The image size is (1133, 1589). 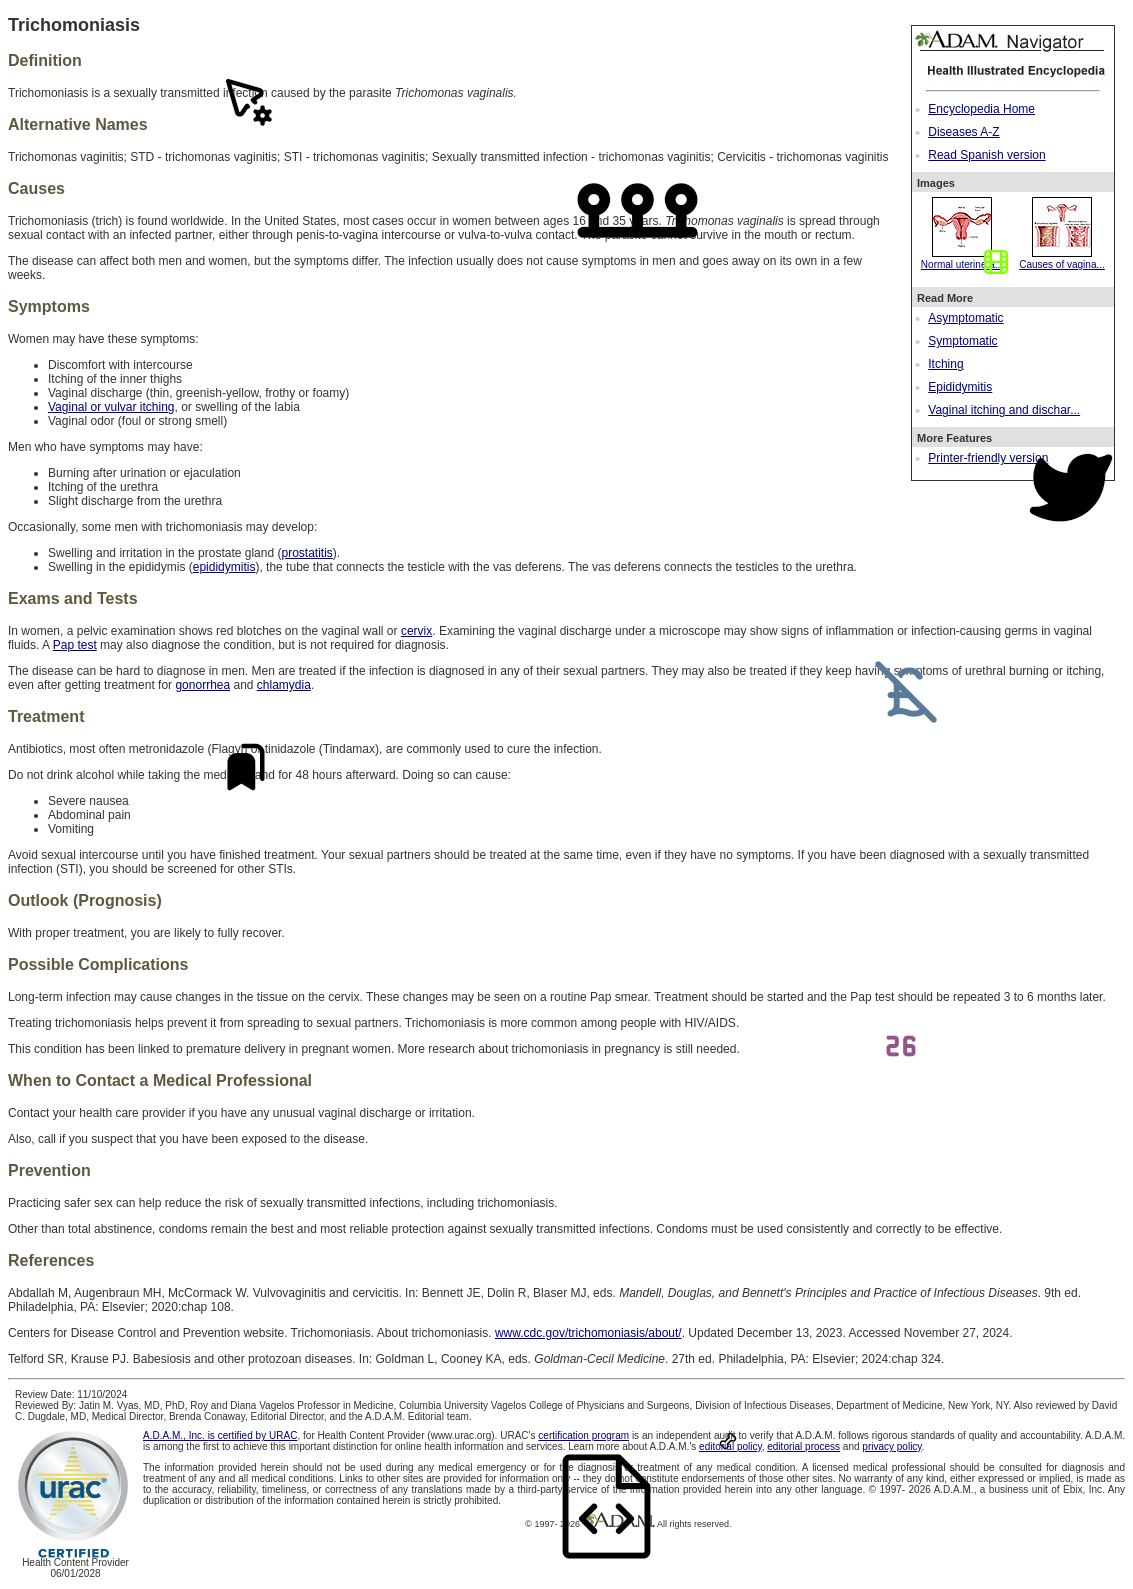 I want to click on view your saved bookmarks, so click(x=246, y=767).